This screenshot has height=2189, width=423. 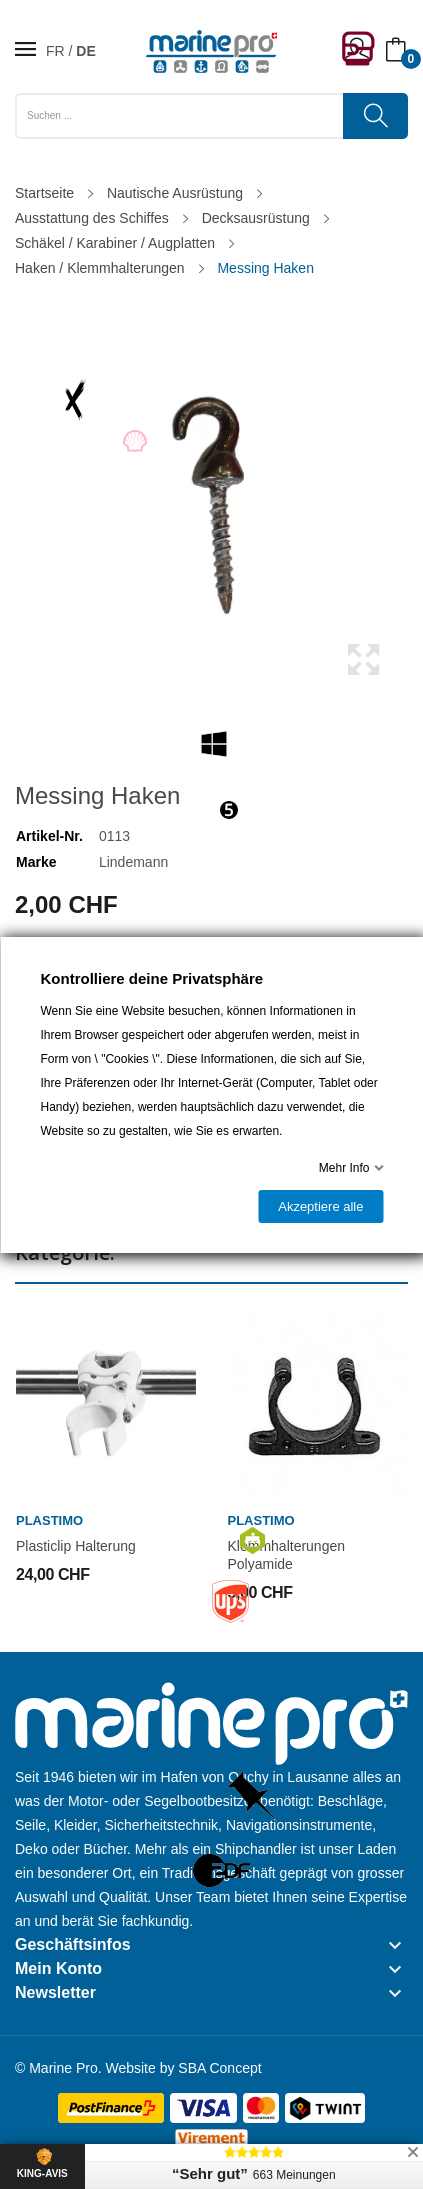 I want to click on pipx python package installer logo, so click(x=75, y=399).